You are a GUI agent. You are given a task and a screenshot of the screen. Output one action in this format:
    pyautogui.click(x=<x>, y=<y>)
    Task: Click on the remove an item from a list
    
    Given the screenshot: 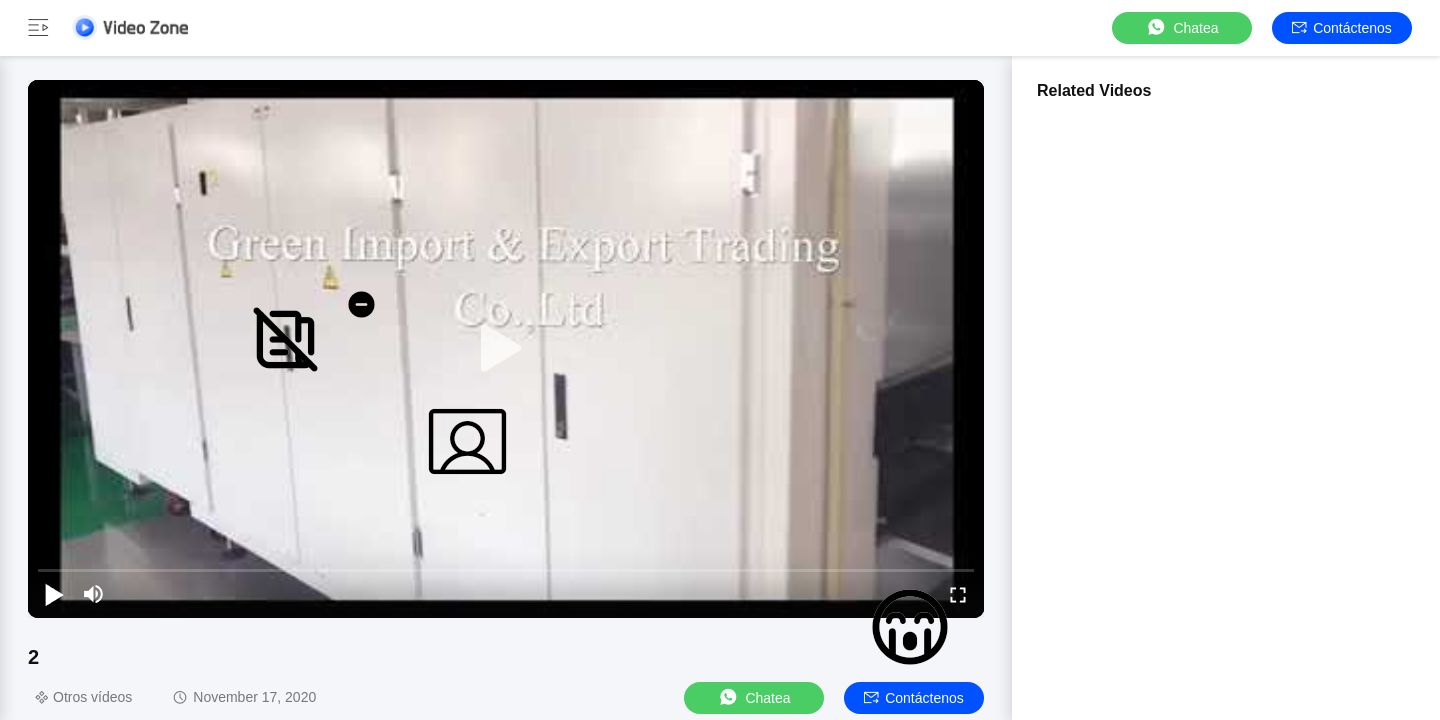 What is the action you would take?
    pyautogui.click(x=361, y=304)
    